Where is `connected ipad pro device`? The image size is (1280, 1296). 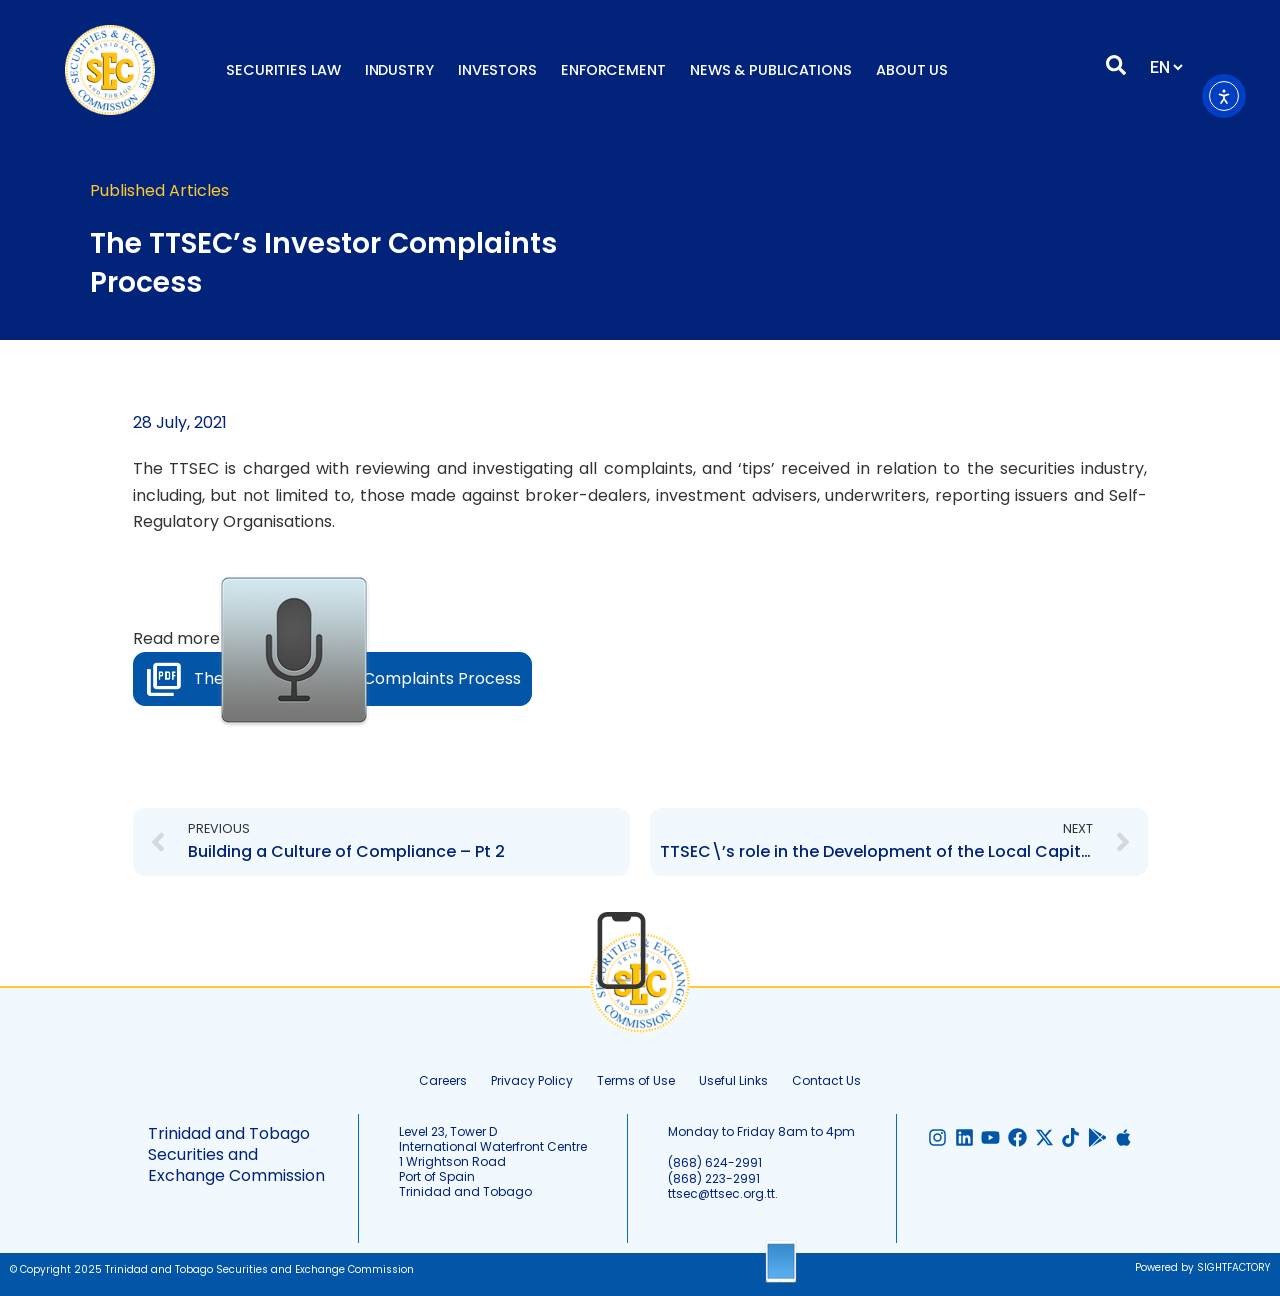
connected ipad pro device is located at coordinates (781, 1261).